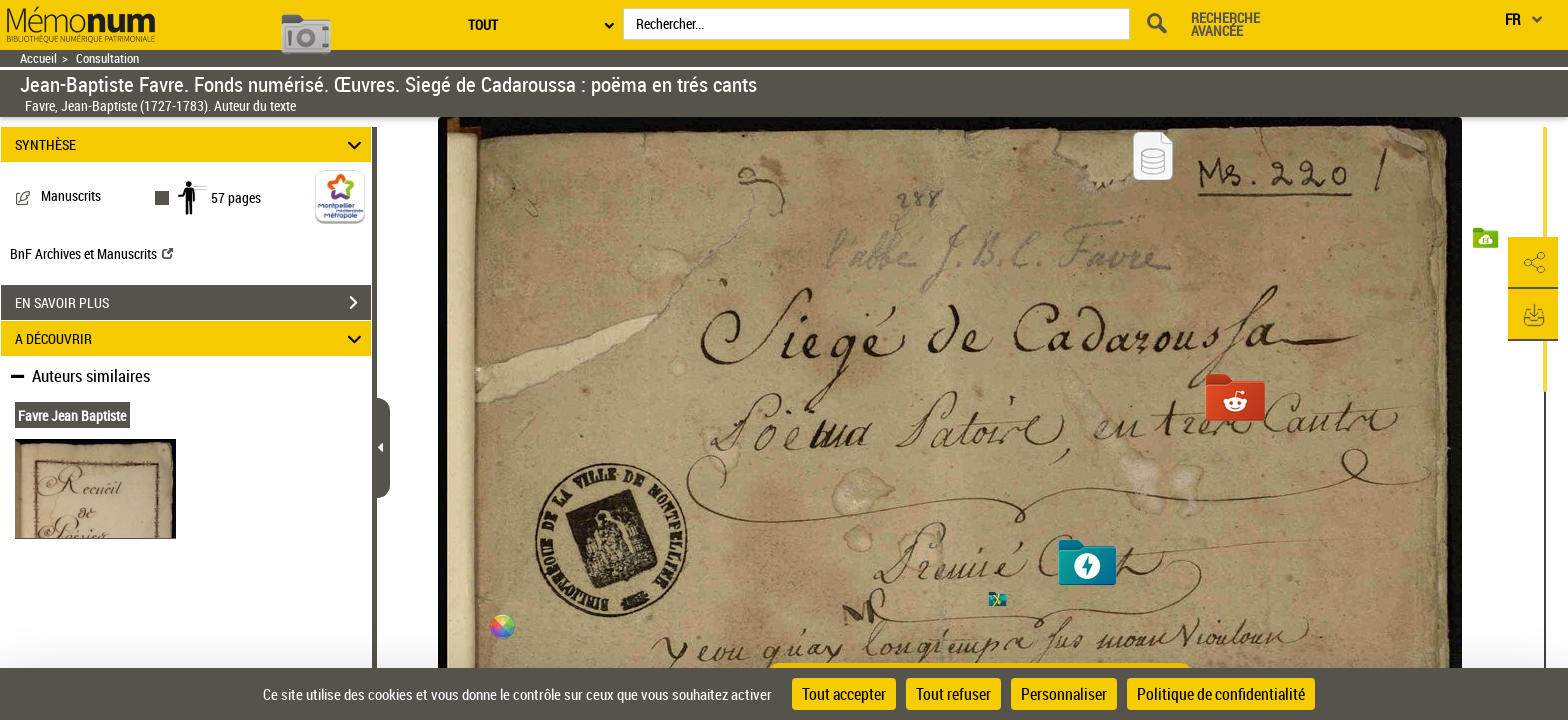  I want to click on folder containing saved reddit content, so click(1235, 399).